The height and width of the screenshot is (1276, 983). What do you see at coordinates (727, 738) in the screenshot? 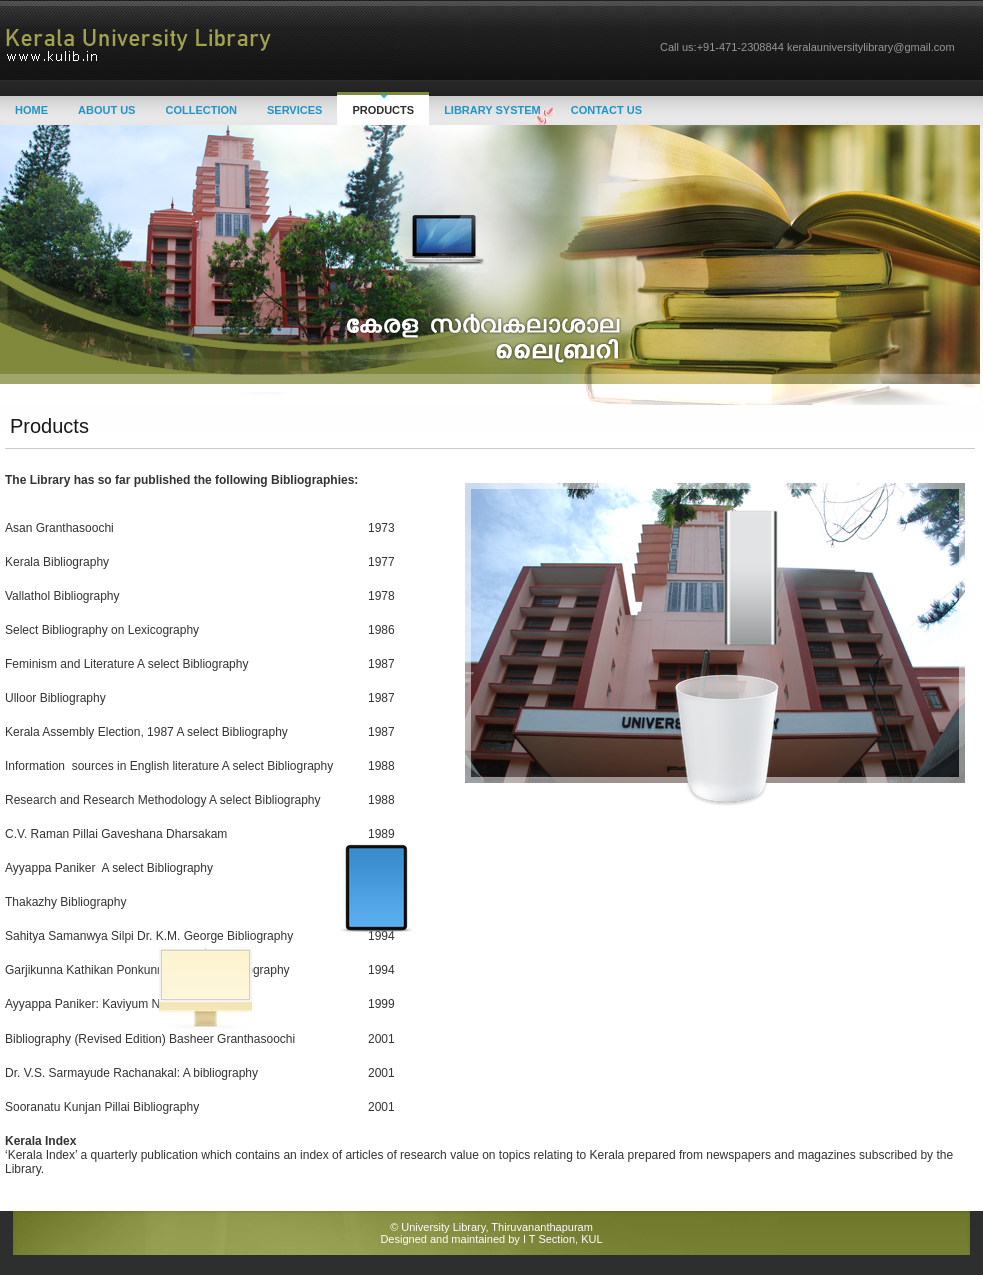
I see `TrashIcon` at bounding box center [727, 738].